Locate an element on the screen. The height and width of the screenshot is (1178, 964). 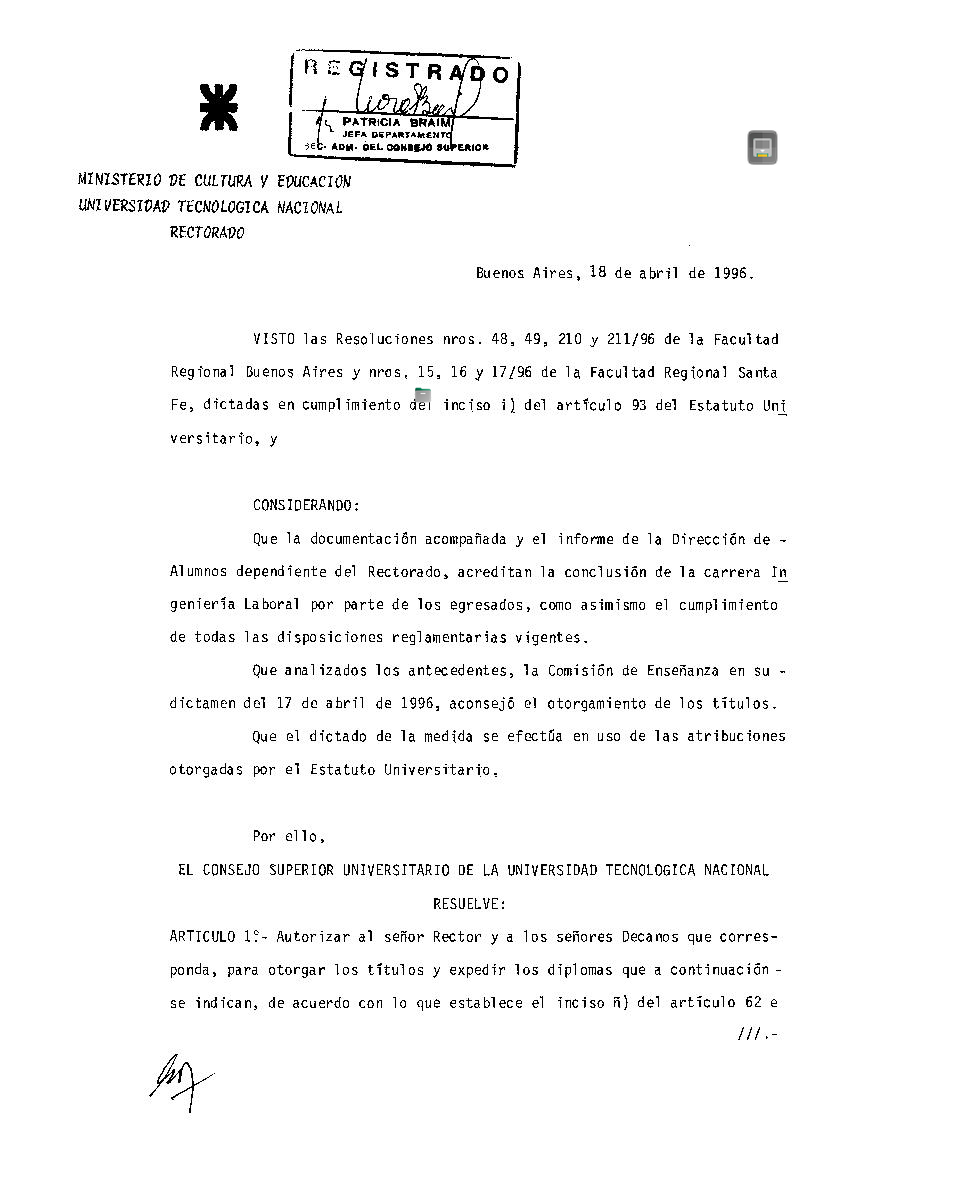
sega genesis ROM file is located at coordinates (762, 147).